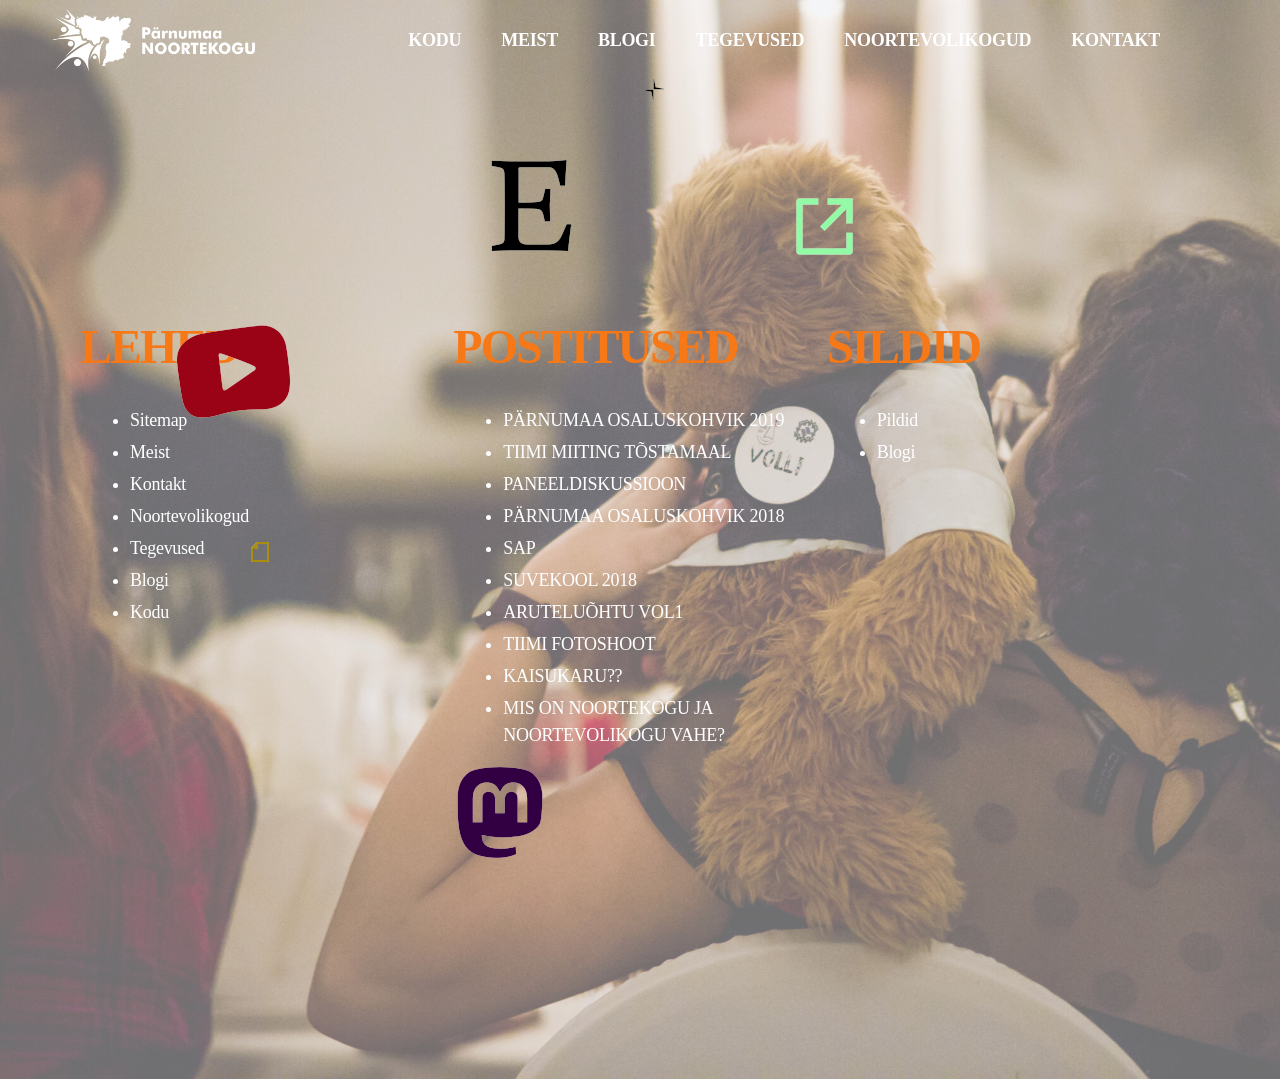 This screenshot has width=1280, height=1079. I want to click on open link in a new window or tab, so click(824, 226).